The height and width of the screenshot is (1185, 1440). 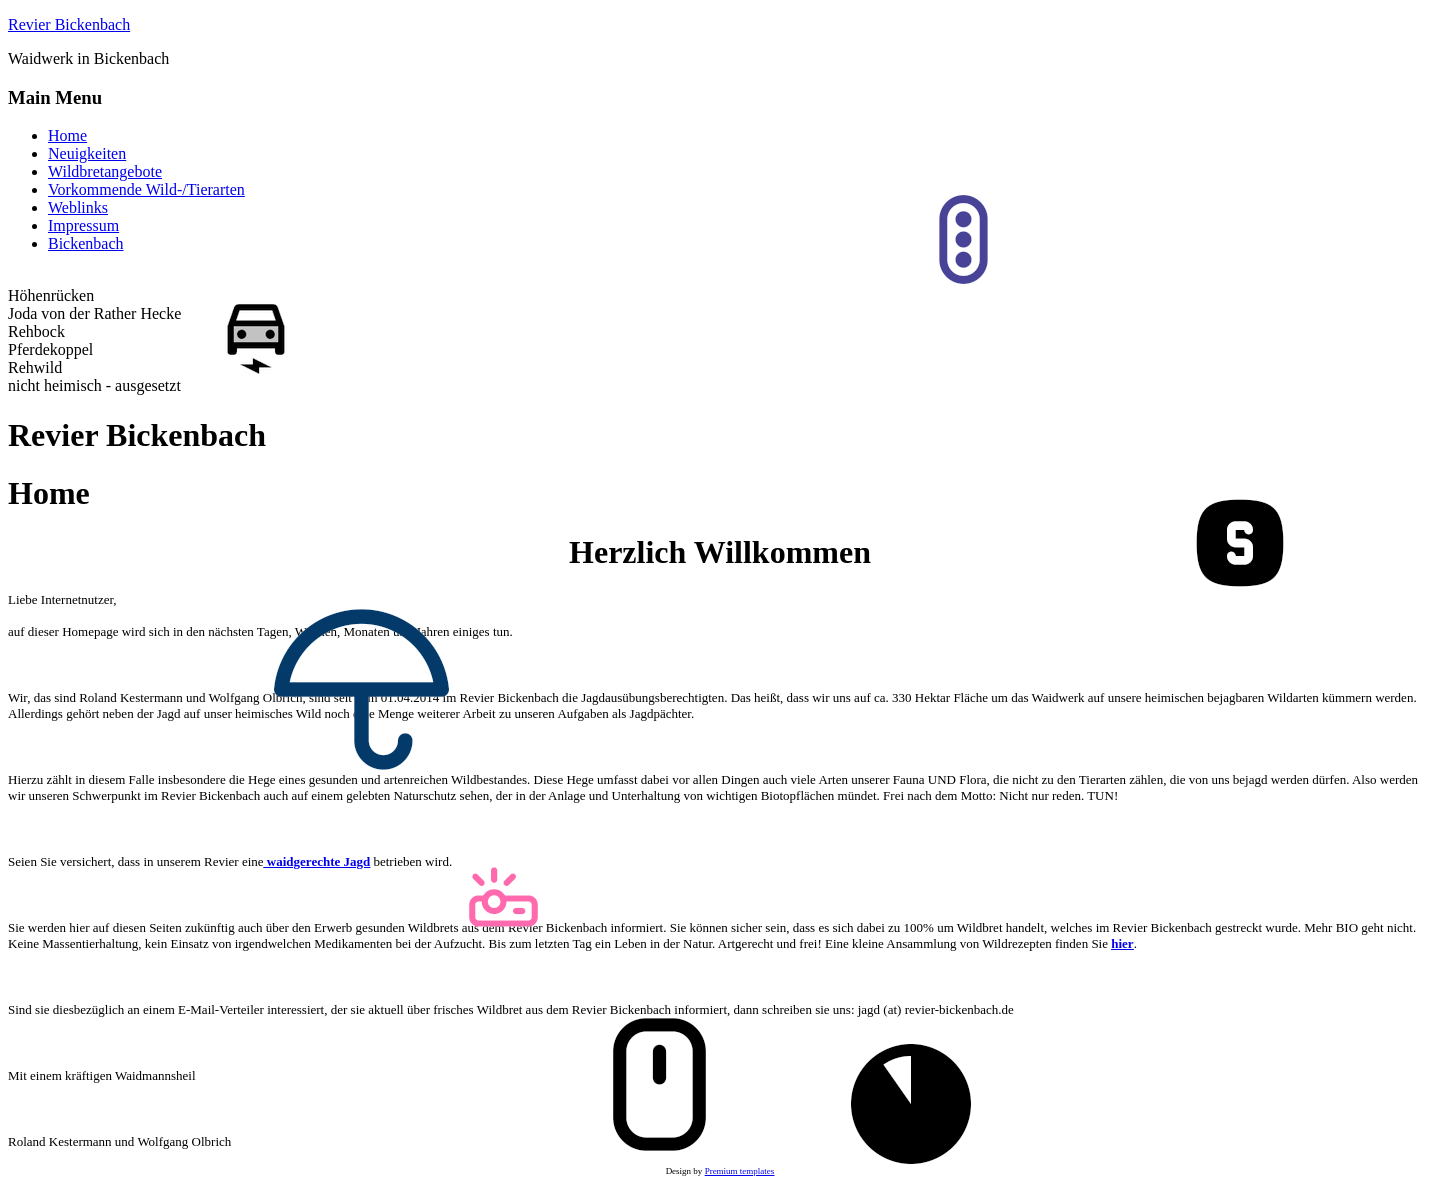 I want to click on indicates a word or item starting with "S", so click(x=1240, y=543).